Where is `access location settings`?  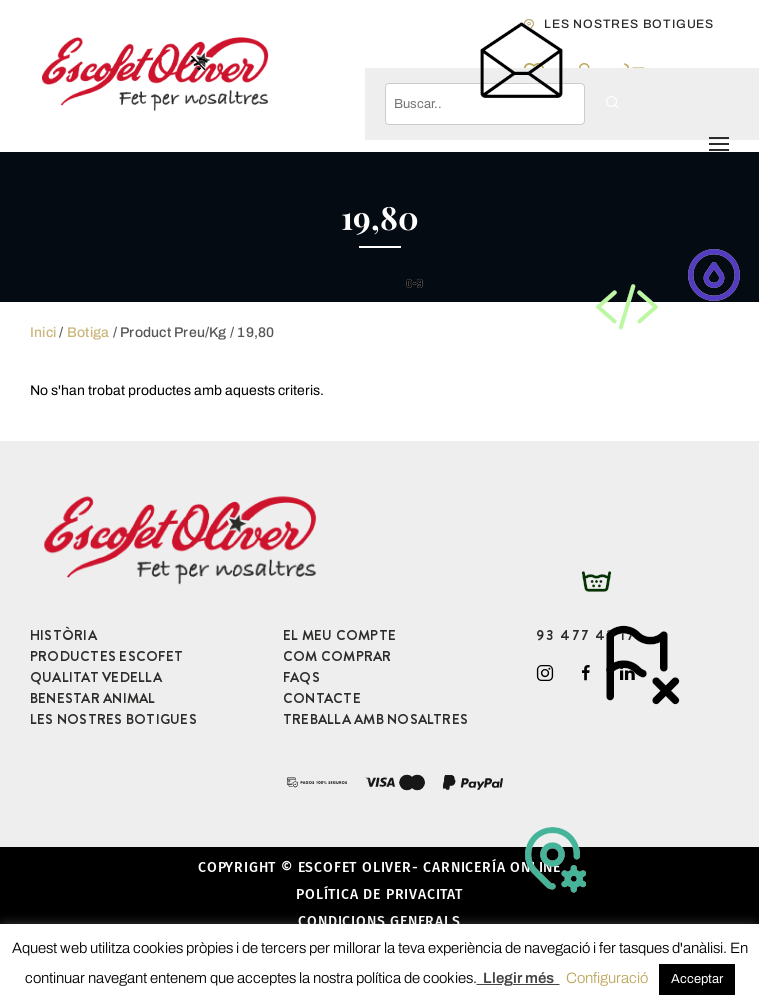 access location settings is located at coordinates (552, 857).